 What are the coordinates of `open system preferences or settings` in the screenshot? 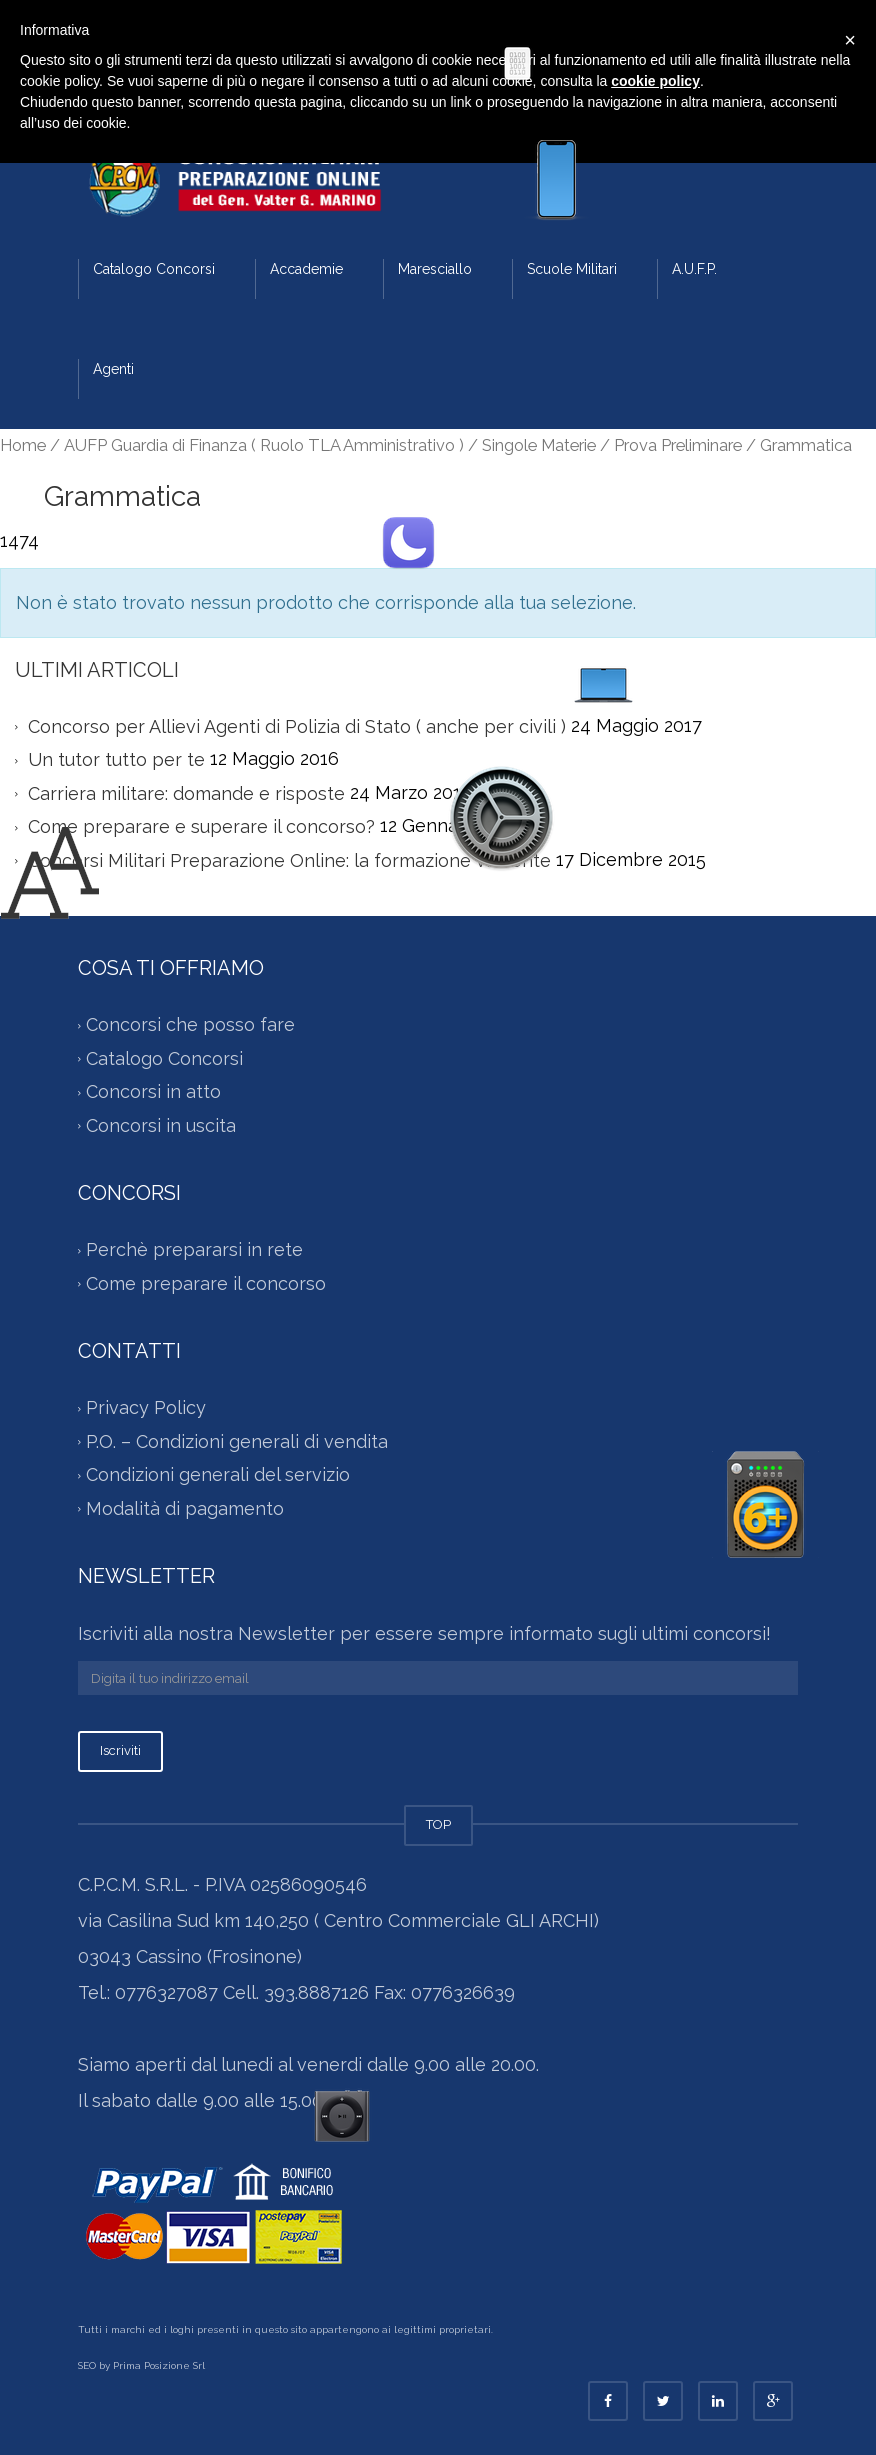 It's located at (501, 817).